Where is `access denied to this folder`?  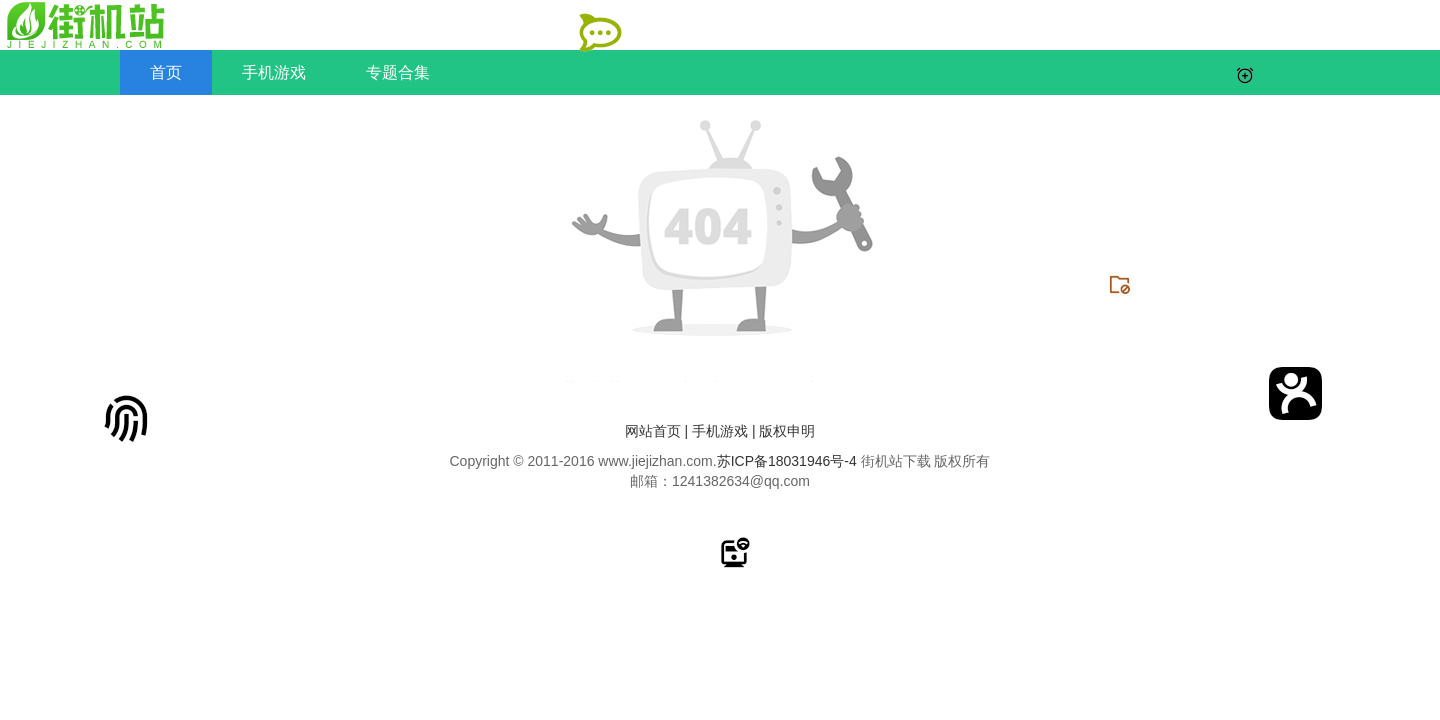 access denied to this folder is located at coordinates (1119, 284).